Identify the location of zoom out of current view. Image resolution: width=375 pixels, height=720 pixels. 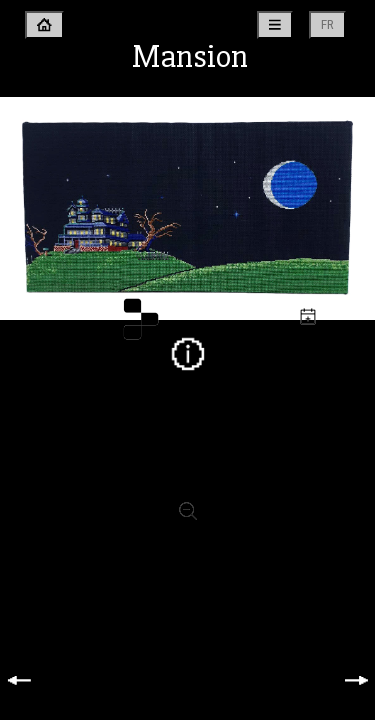
(188, 511).